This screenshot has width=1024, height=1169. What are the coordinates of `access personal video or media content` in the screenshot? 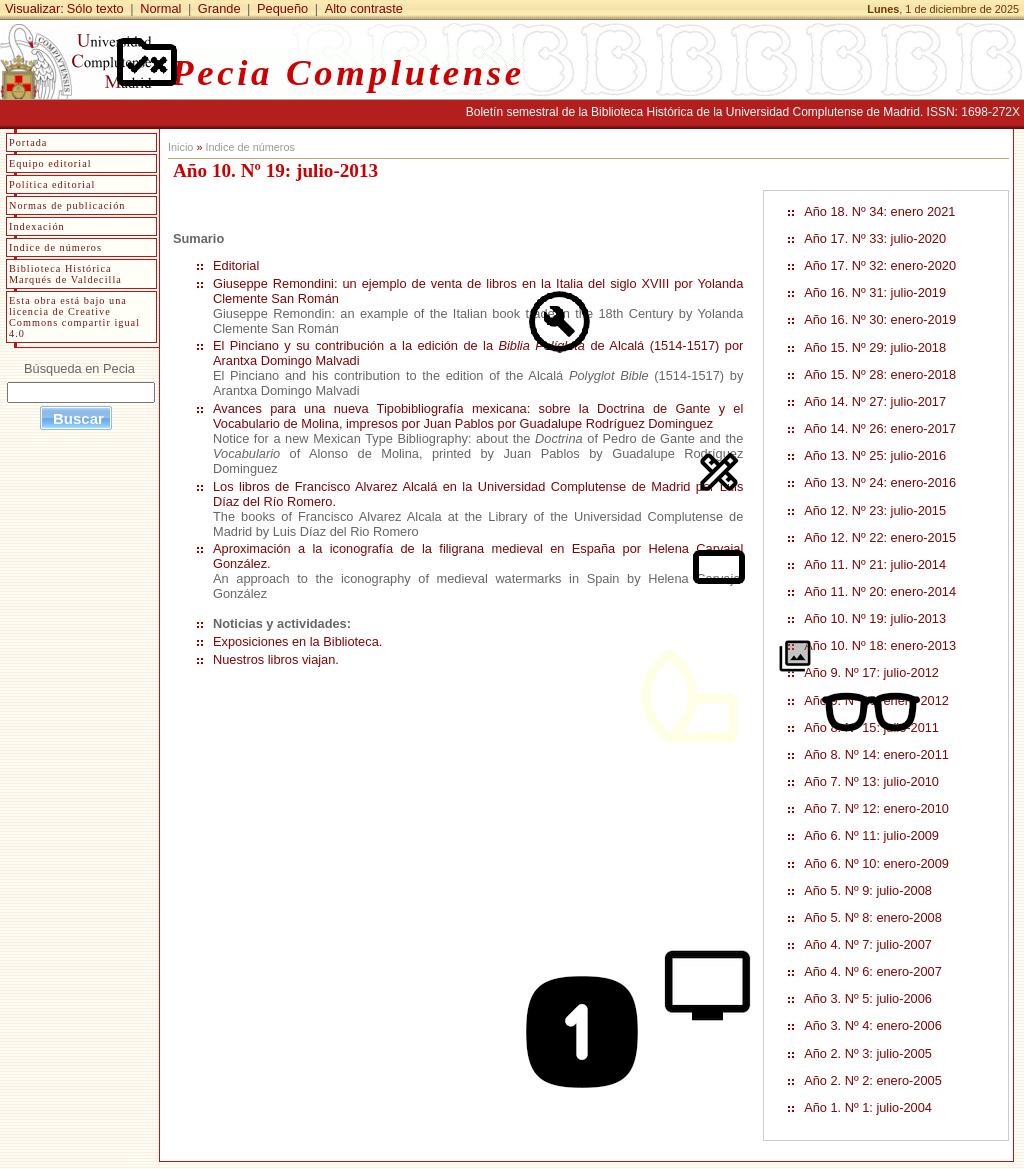 It's located at (707, 985).